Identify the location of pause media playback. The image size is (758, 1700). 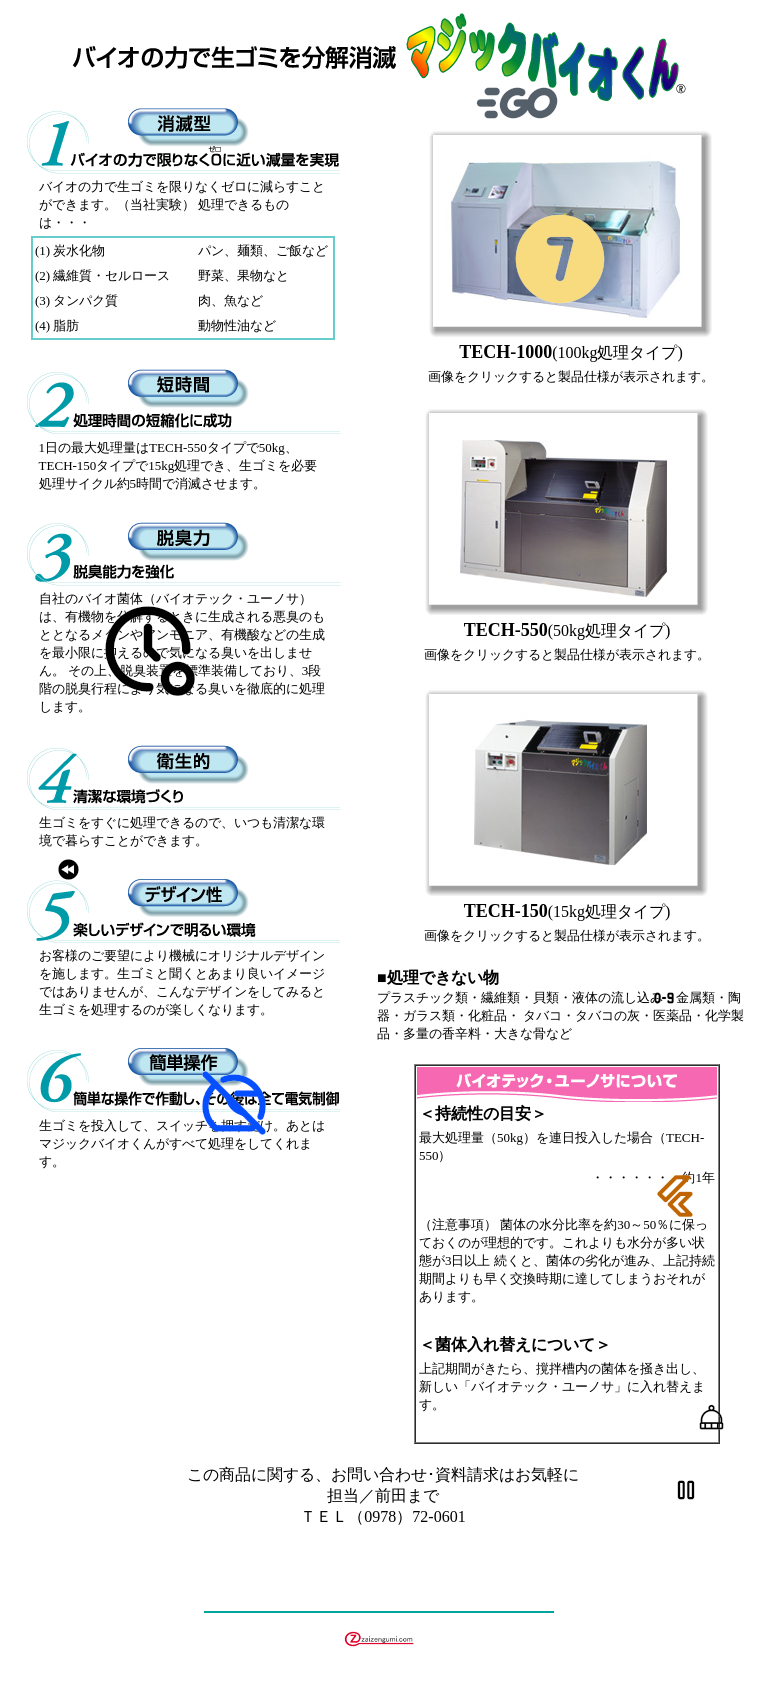
(686, 1490).